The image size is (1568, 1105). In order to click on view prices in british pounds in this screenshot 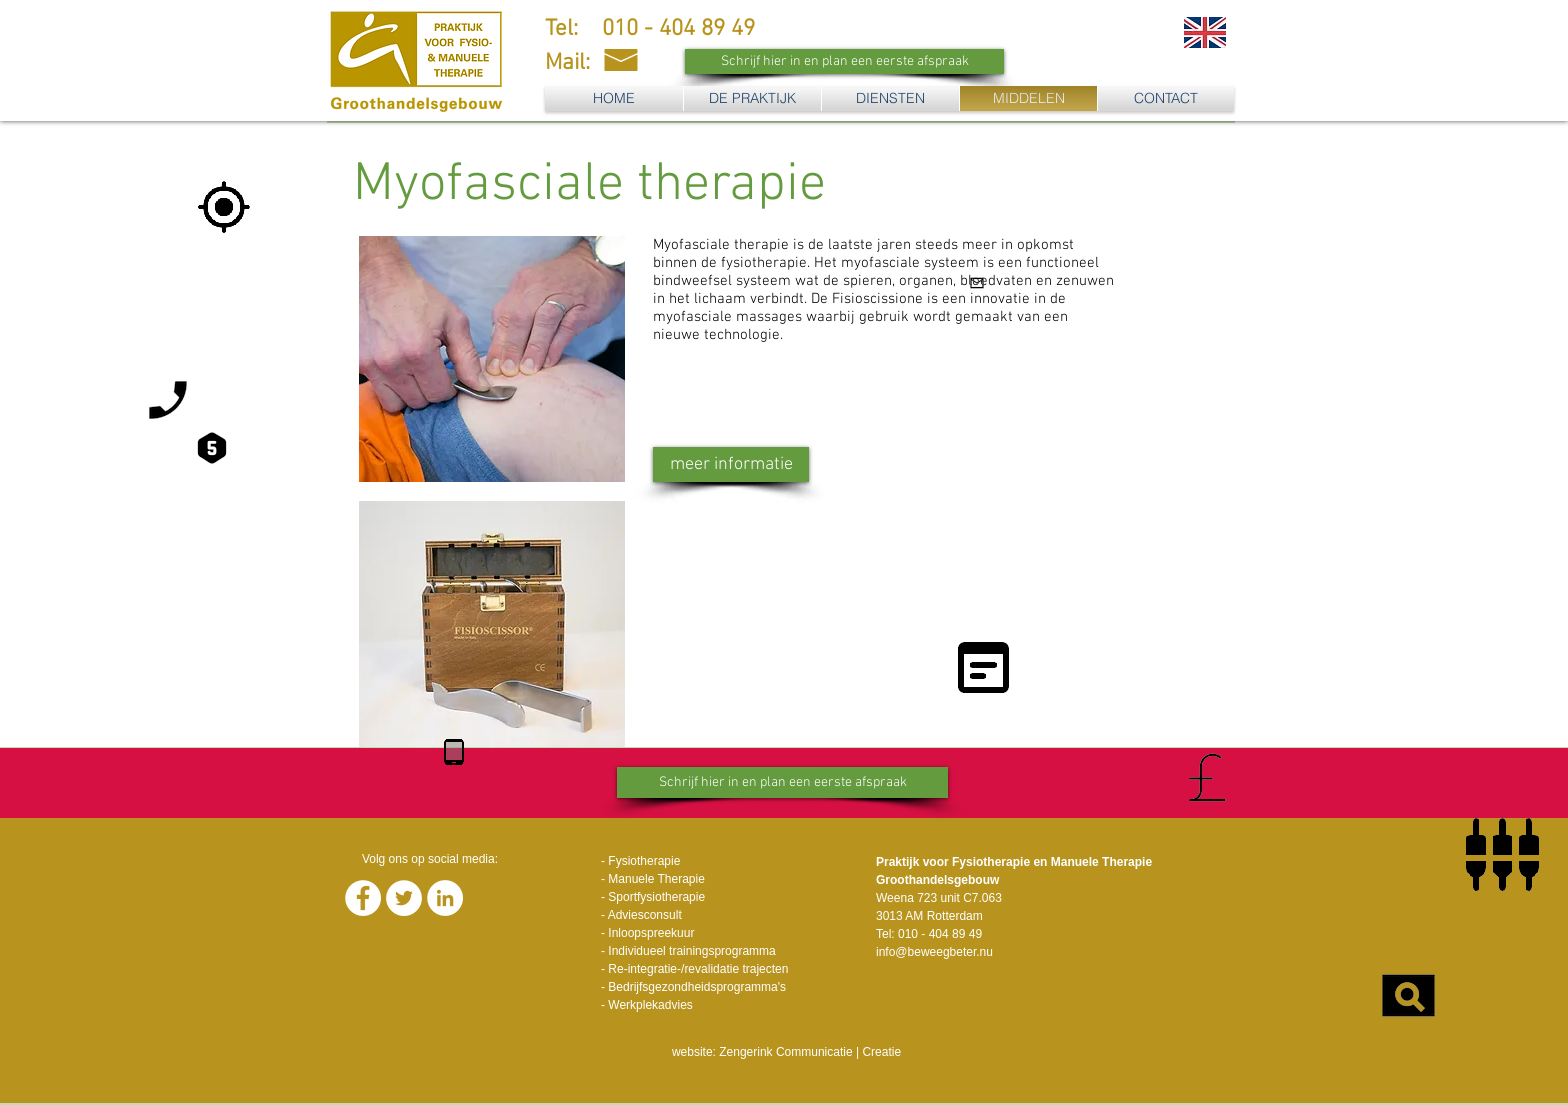, I will do `click(1209, 778)`.